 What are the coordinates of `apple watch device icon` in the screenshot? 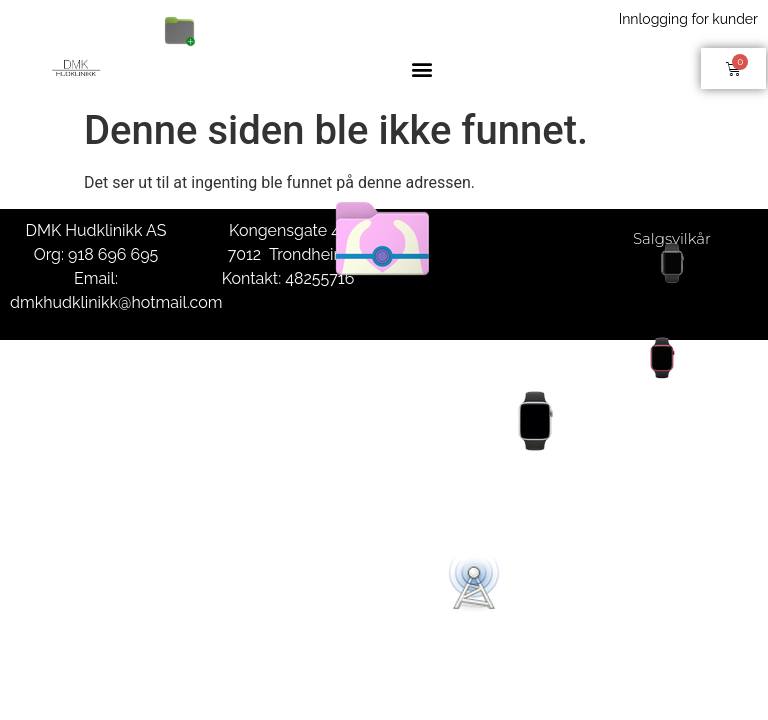 It's located at (672, 263).